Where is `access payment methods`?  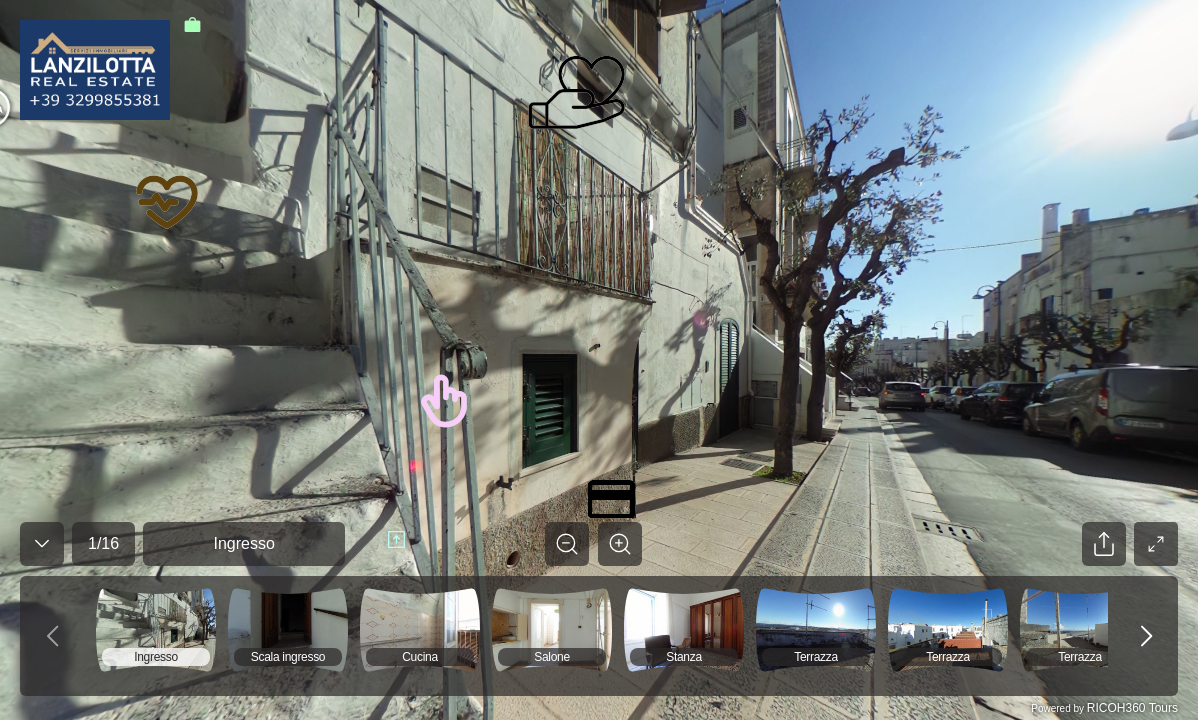 access payment methods is located at coordinates (611, 499).